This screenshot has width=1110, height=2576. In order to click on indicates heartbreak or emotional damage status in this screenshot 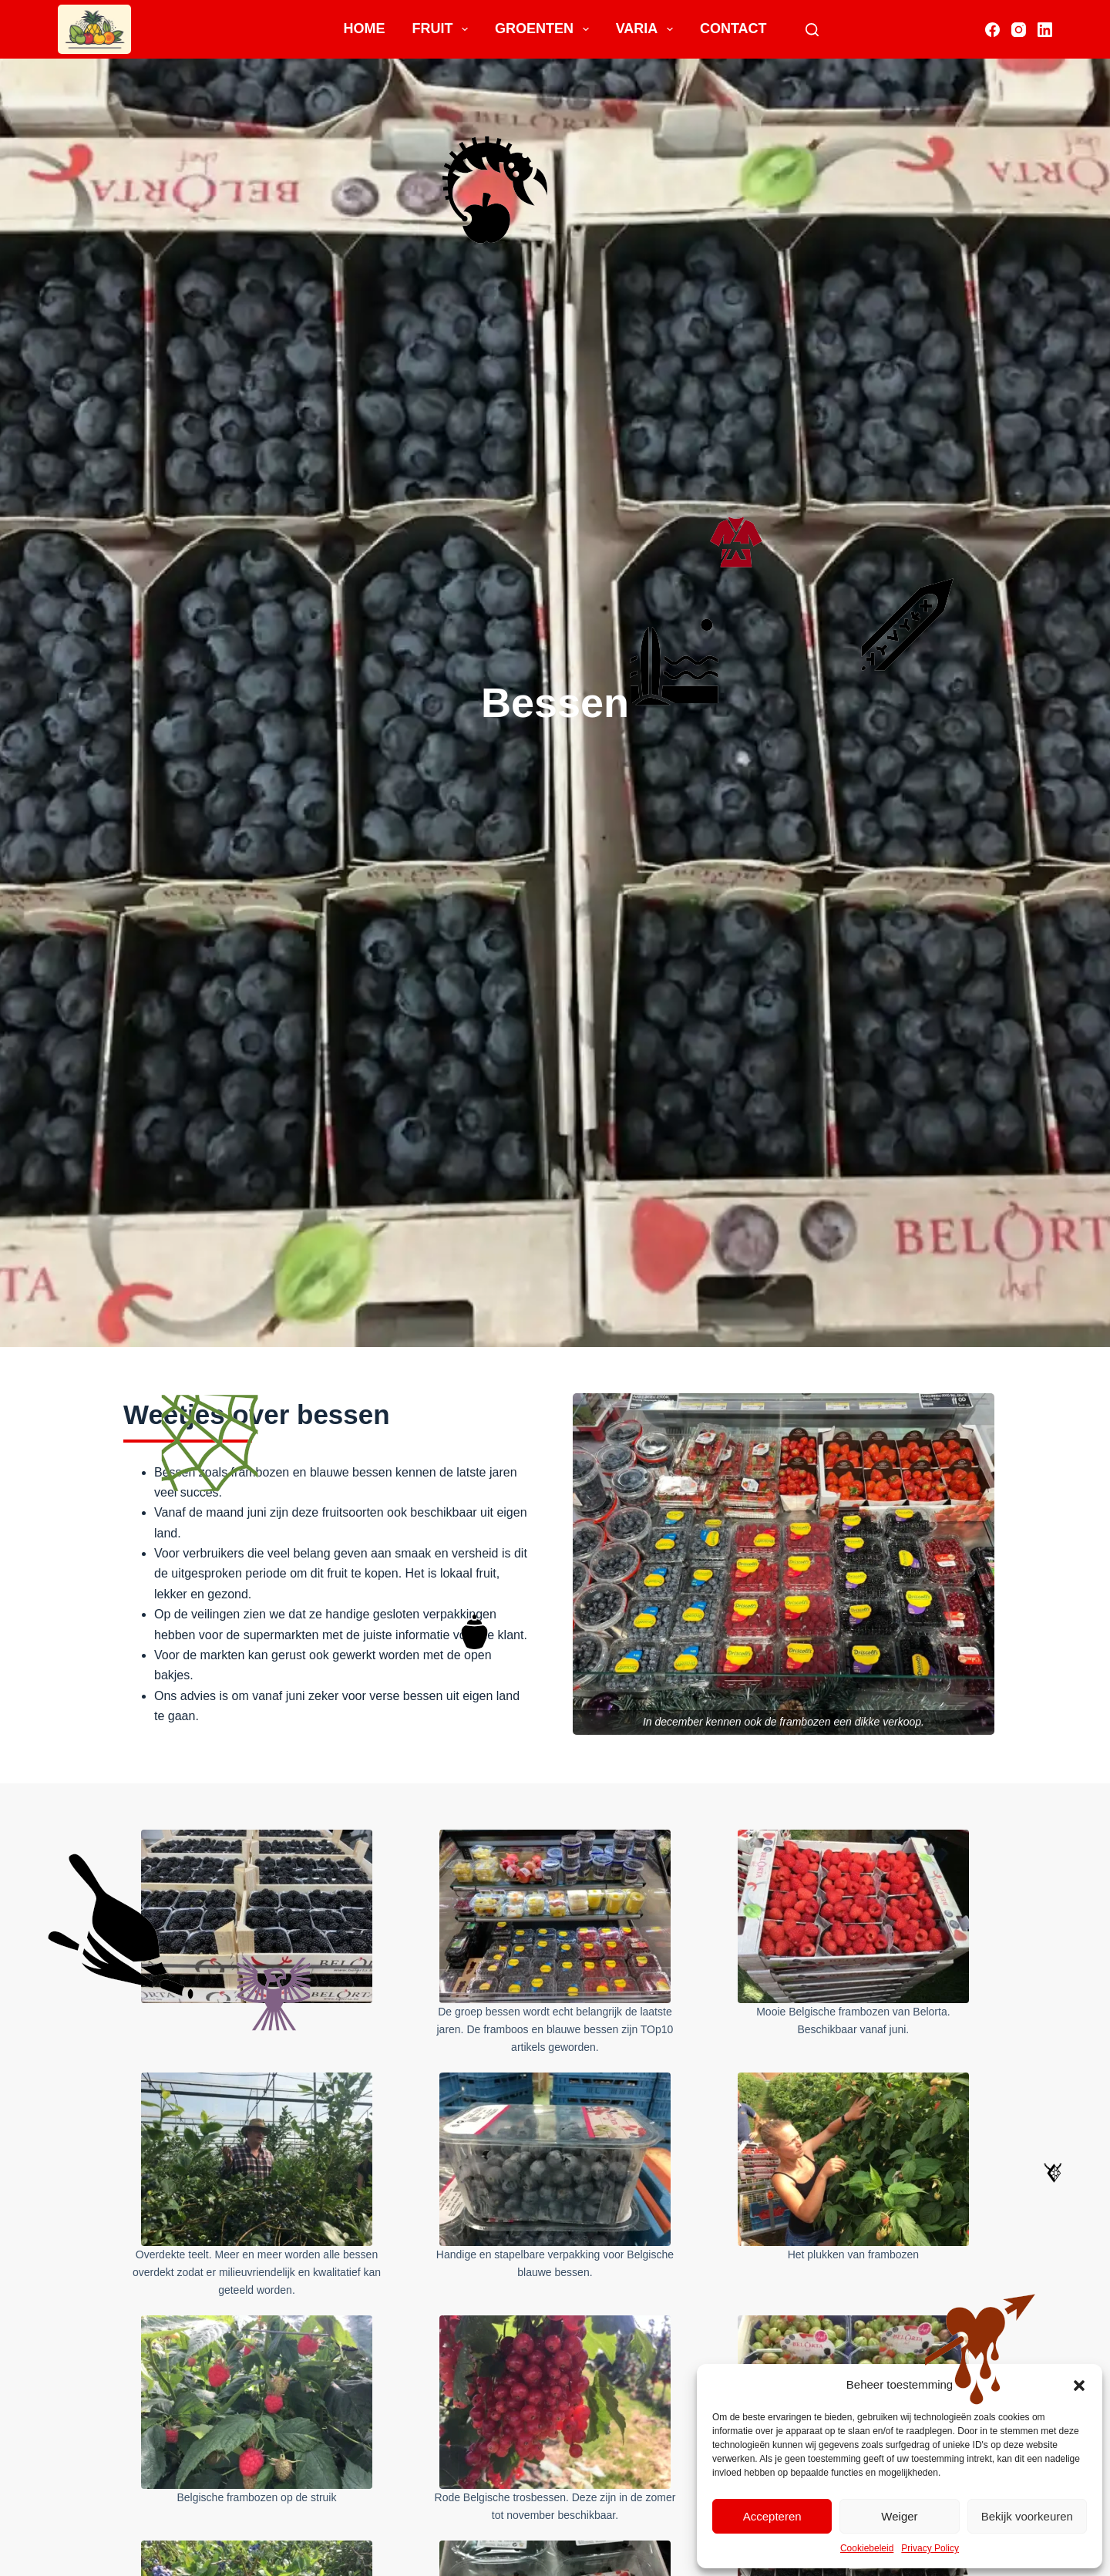, I will do `click(980, 2349)`.